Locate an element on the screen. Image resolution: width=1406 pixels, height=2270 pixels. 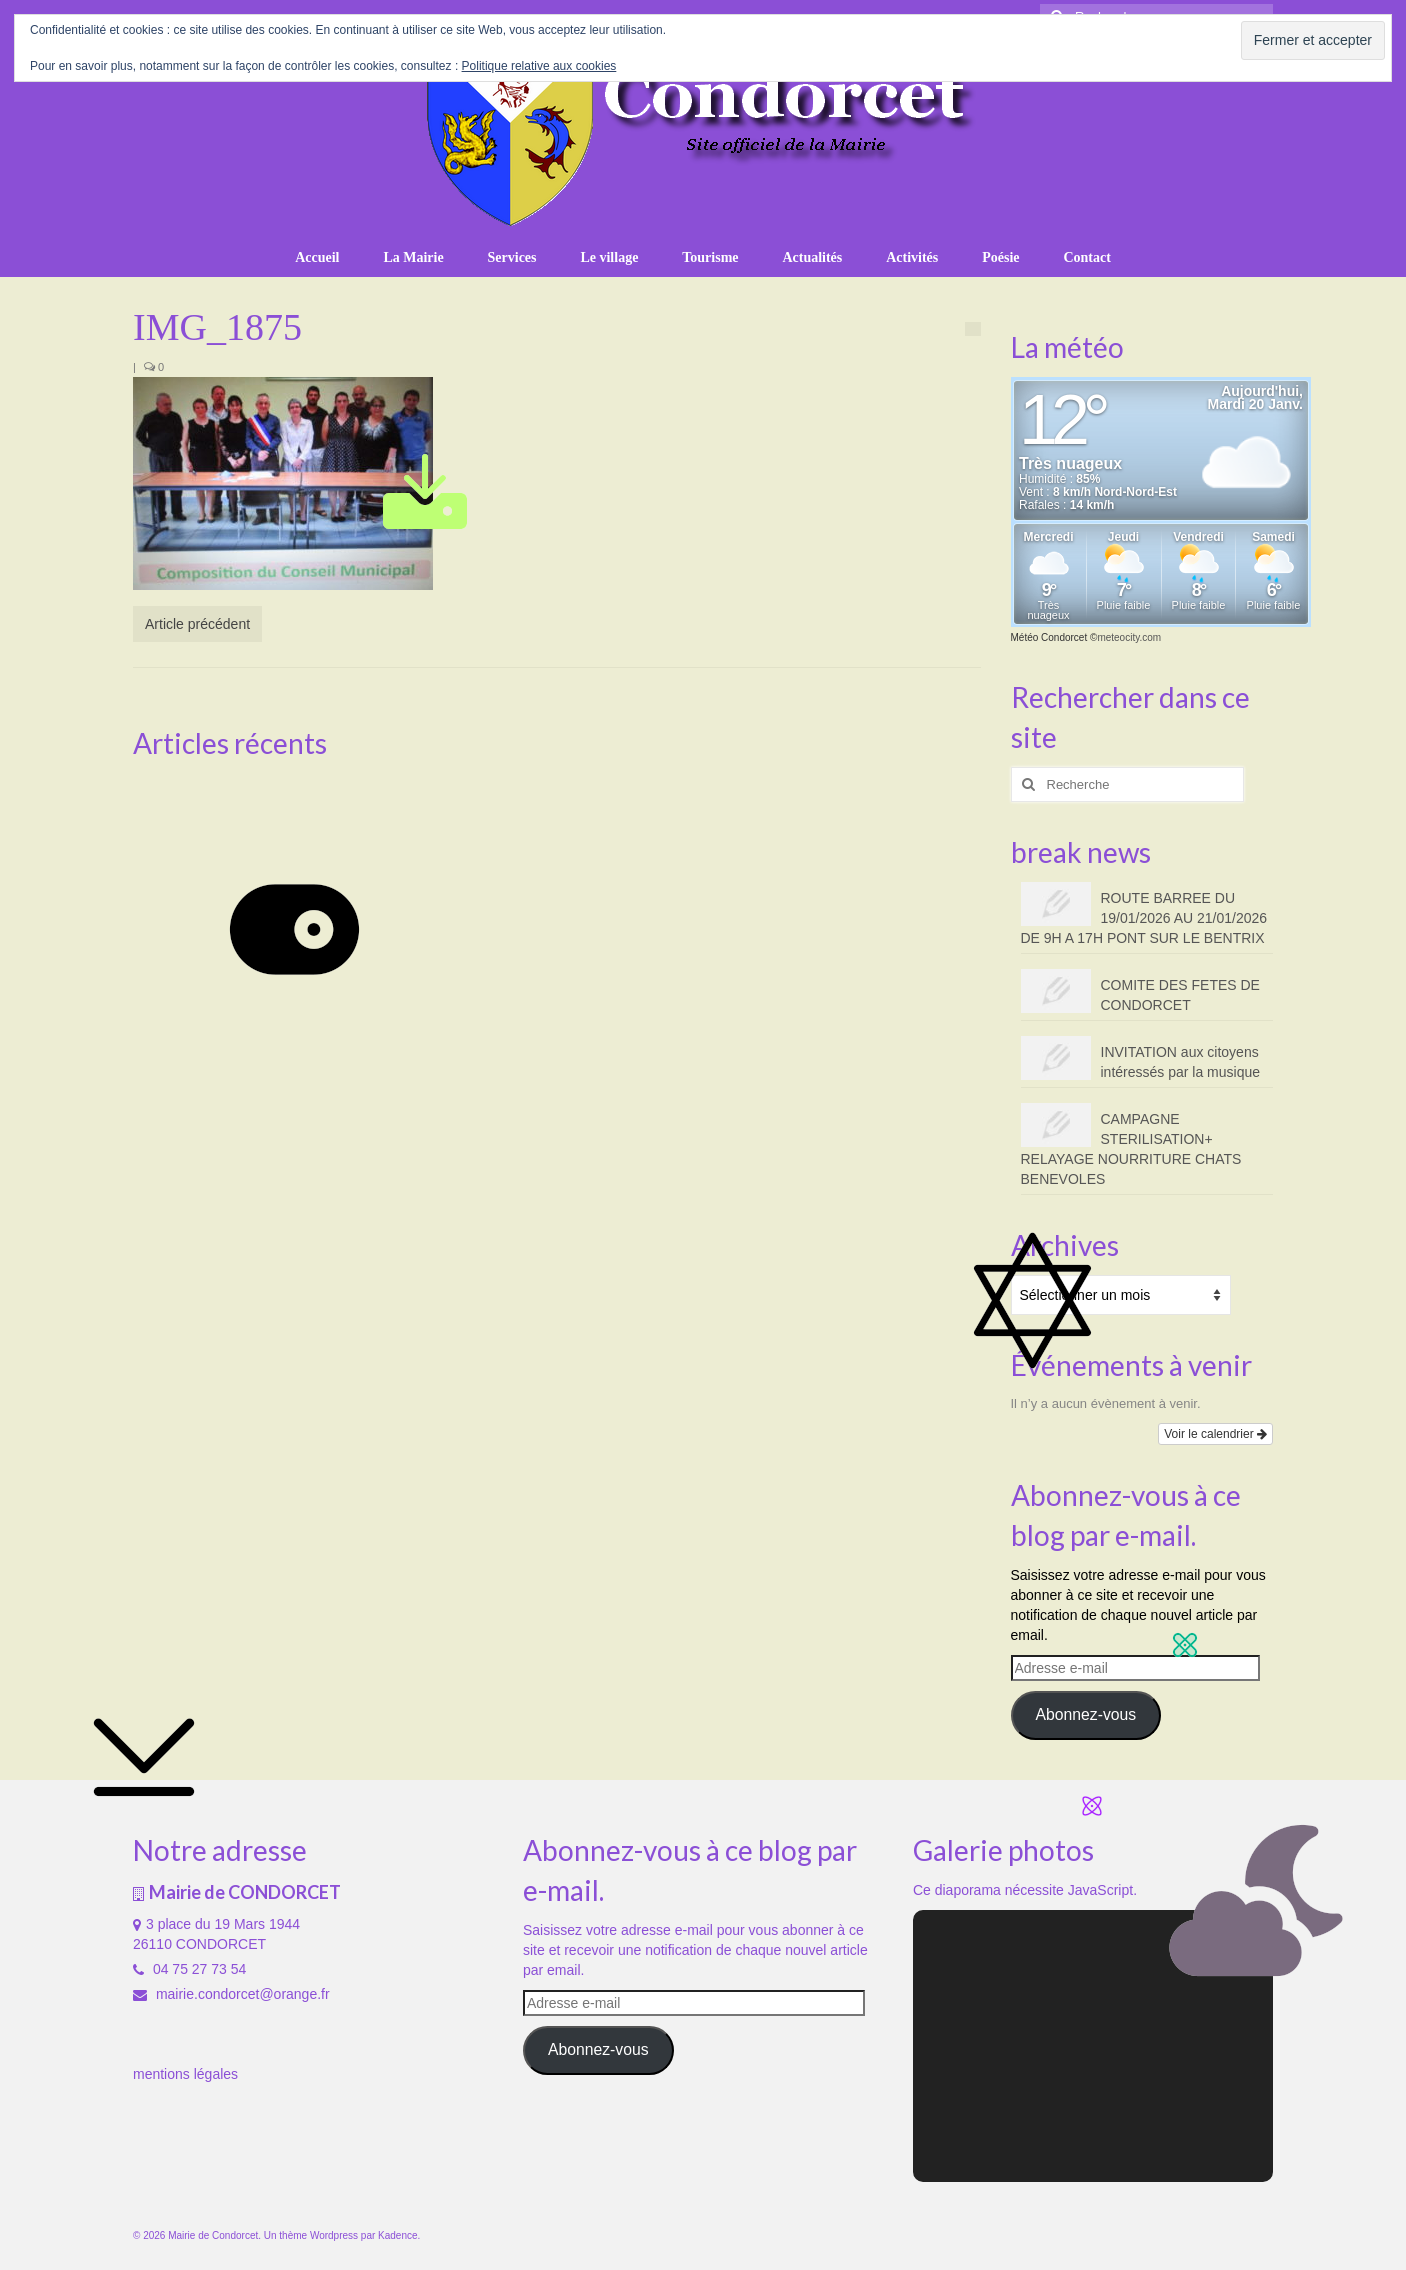
toggle switch in the on/enabled position is located at coordinates (294, 929).